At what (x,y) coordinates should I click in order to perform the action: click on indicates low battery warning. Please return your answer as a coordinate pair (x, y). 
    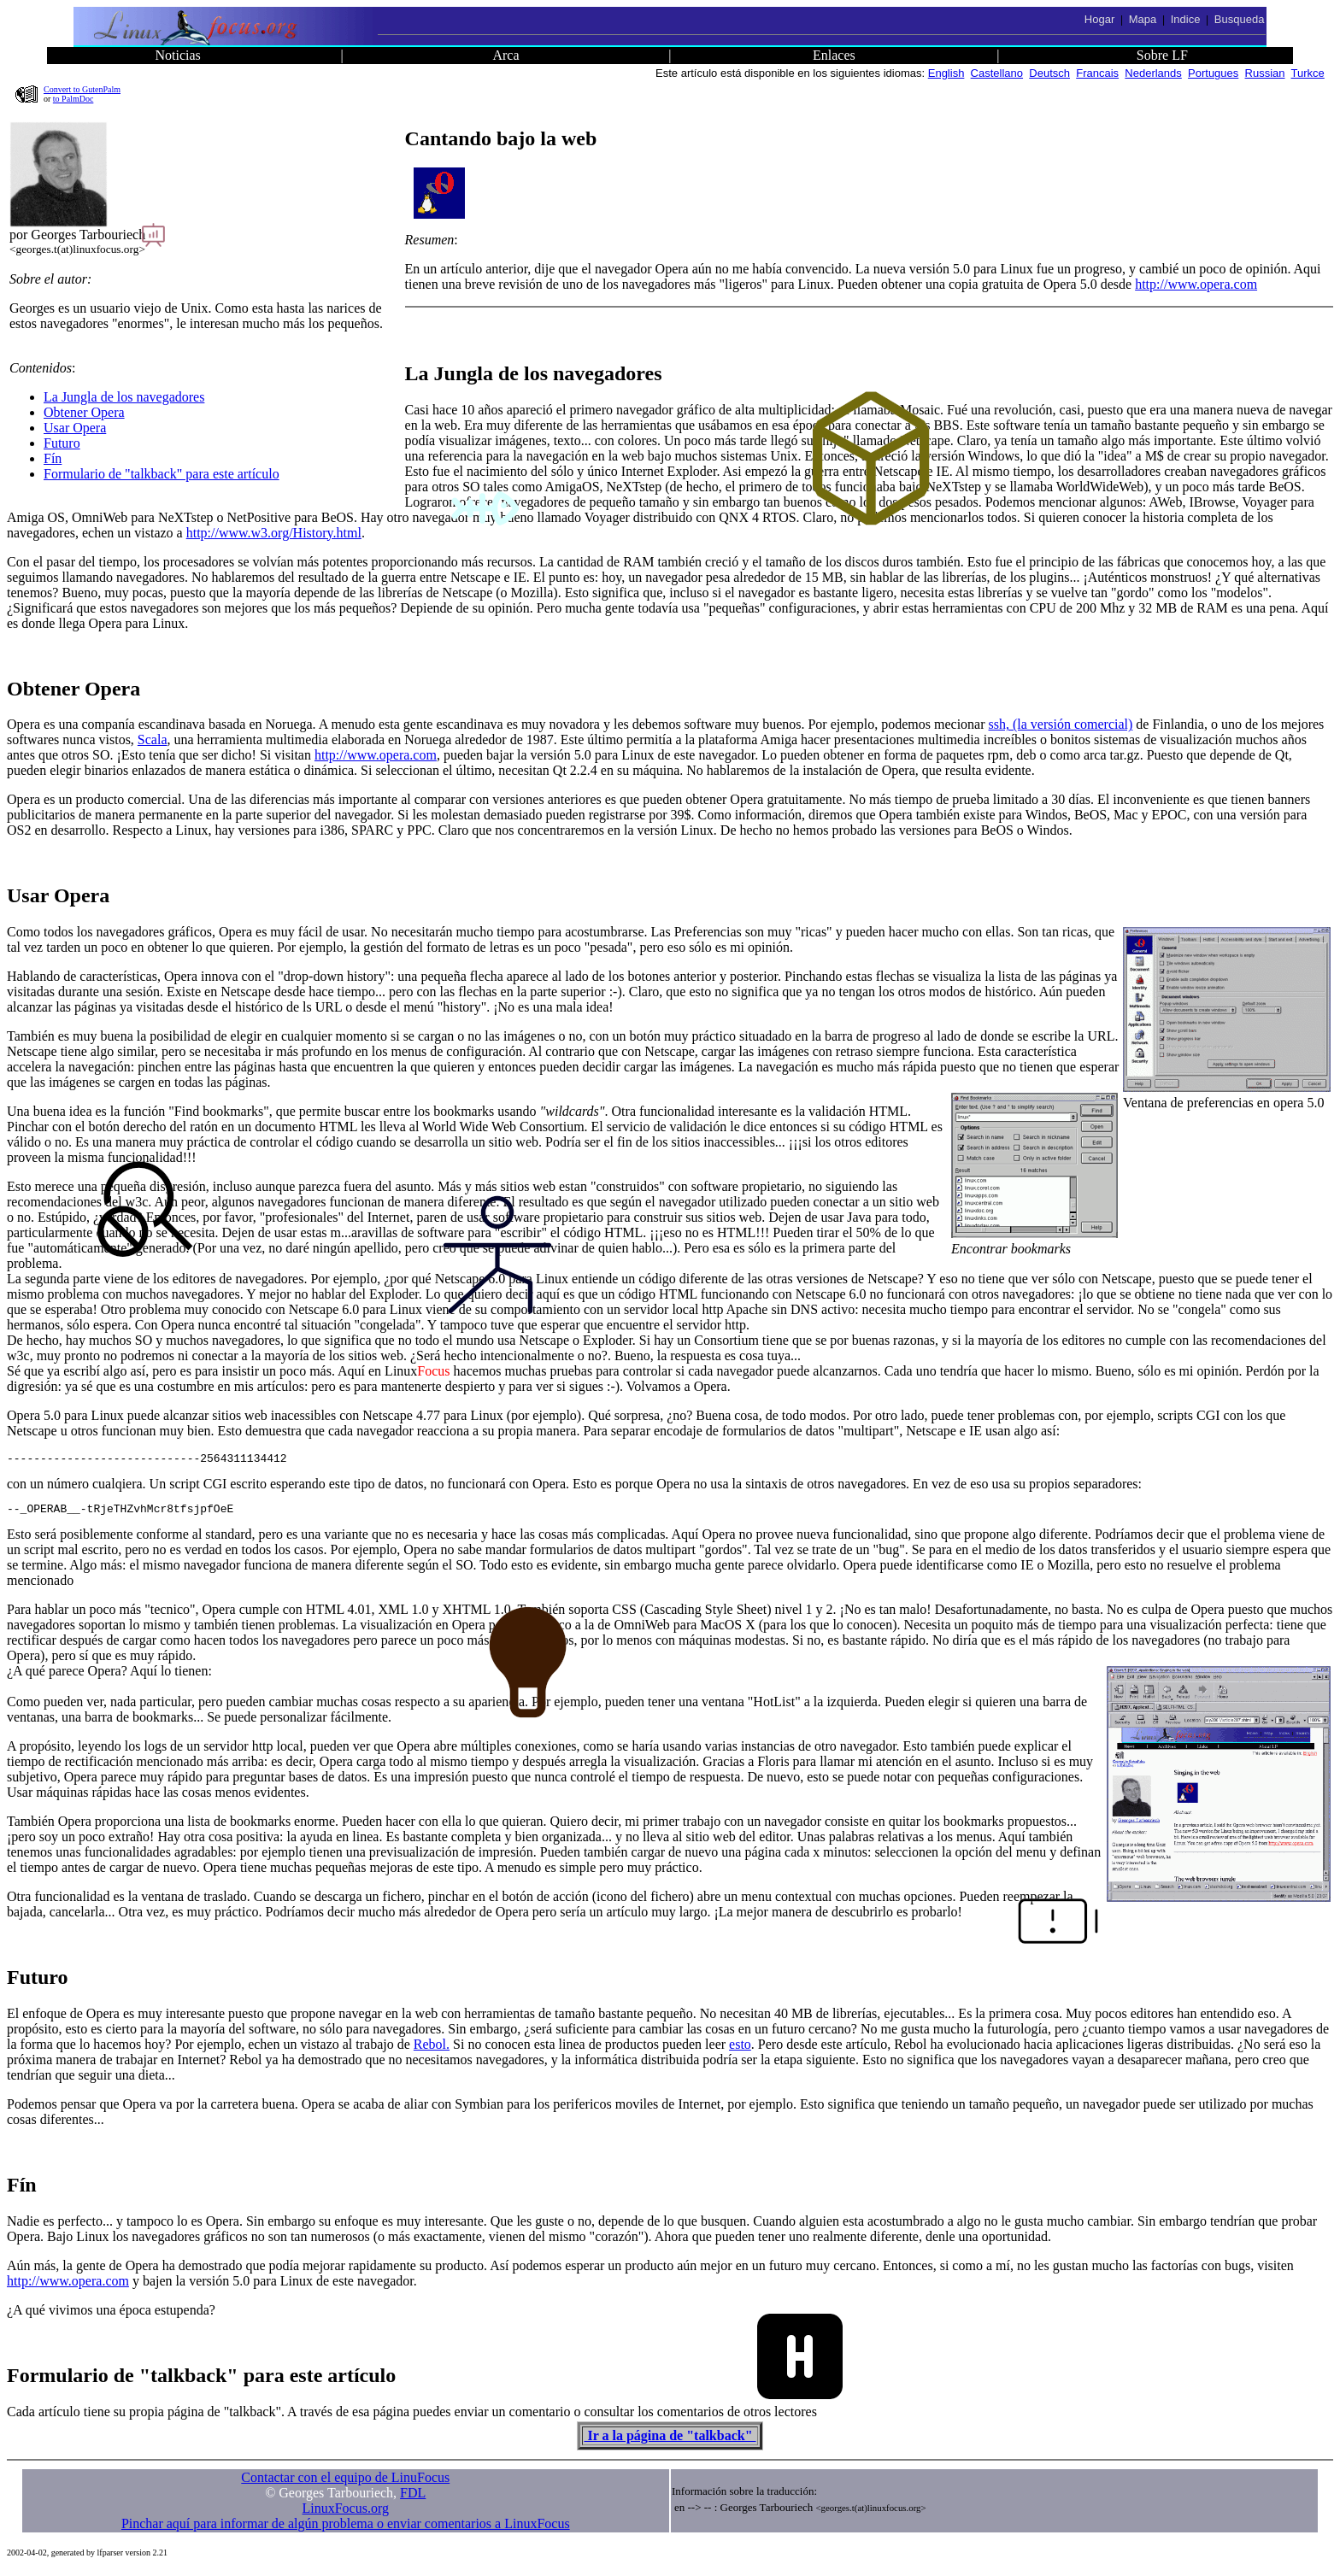
    Looking at the image, I should click on (1056, 1921).